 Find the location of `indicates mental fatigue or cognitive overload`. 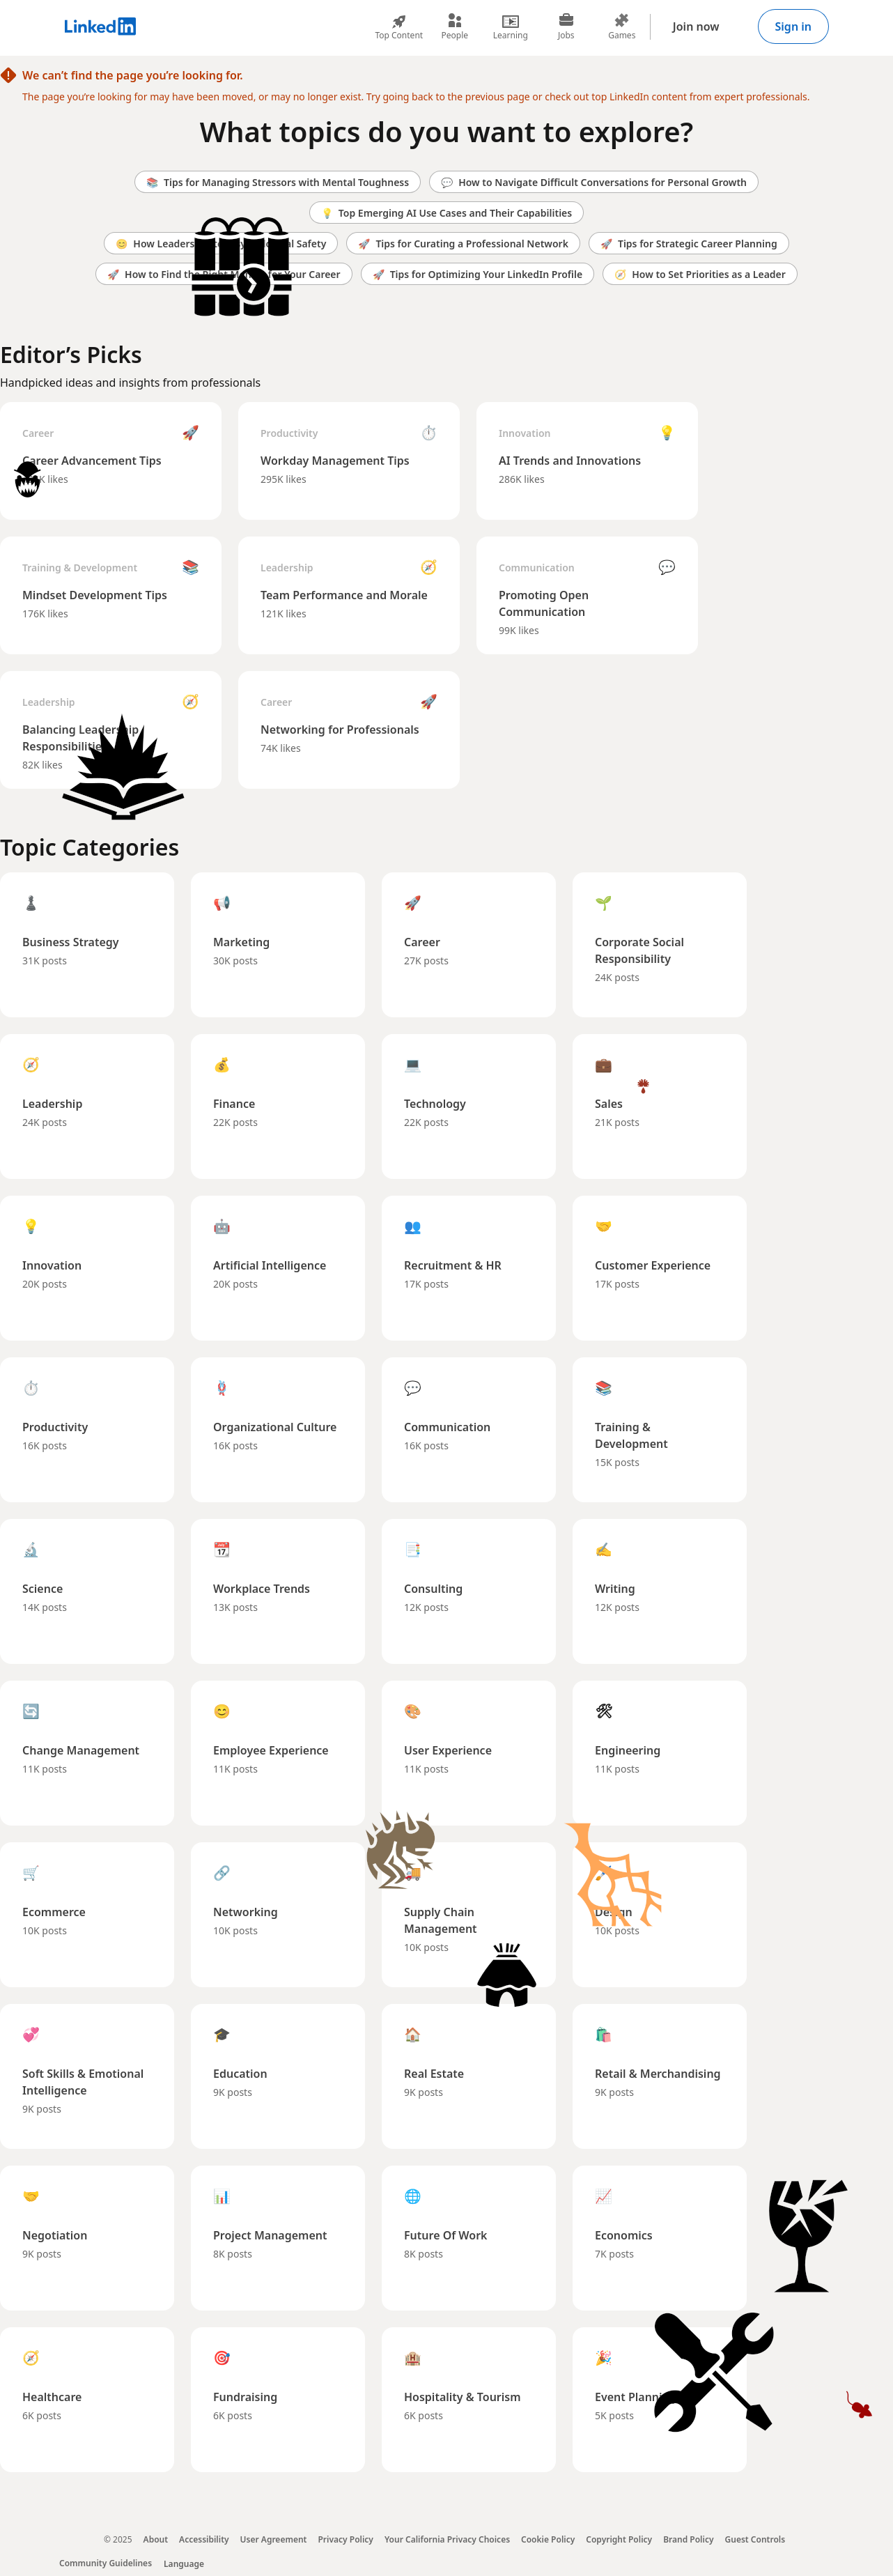

indicates mental fatigue or cognitive overload is located at coordinates (643, 1086).